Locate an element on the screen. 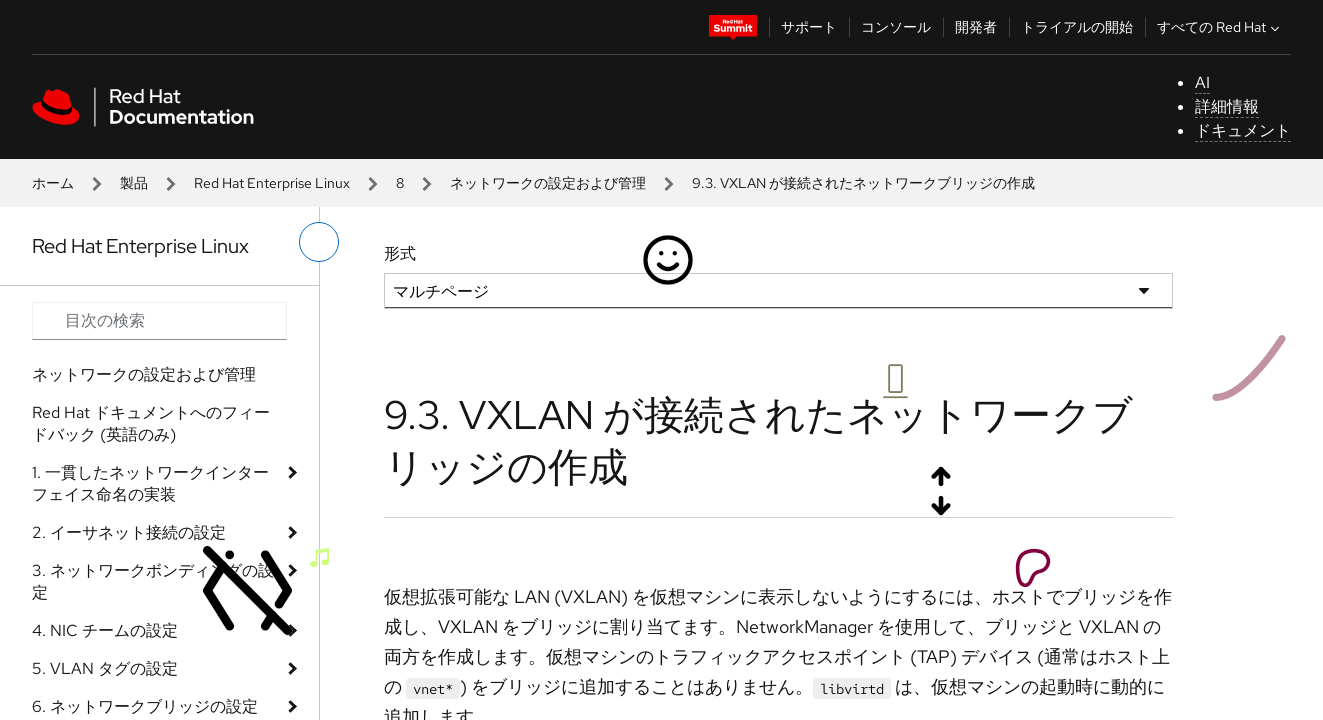 This screenshot has width=1323, height=720. visit patreon page is located at coordinates (1033, 568).